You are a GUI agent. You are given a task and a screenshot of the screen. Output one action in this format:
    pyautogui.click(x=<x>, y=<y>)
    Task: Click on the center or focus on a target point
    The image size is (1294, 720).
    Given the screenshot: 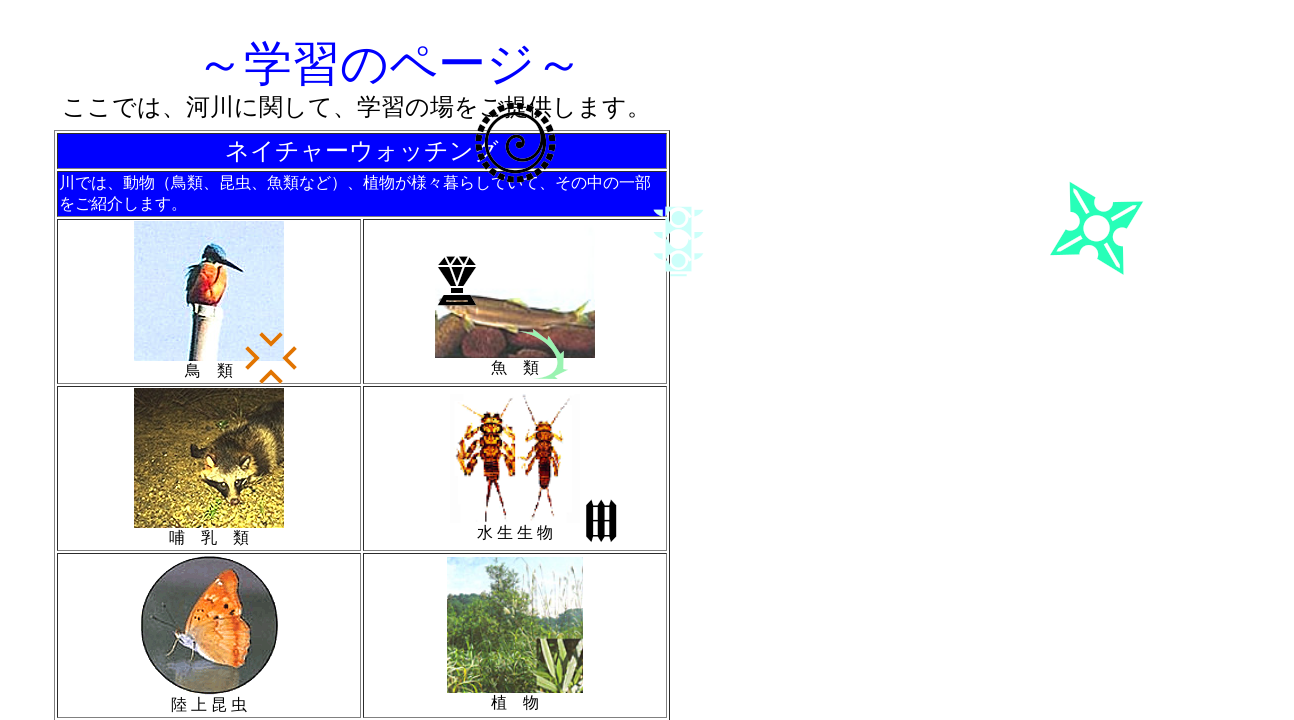 What is the action you would take?
    pyautogui.click(x=271, y=358)
    